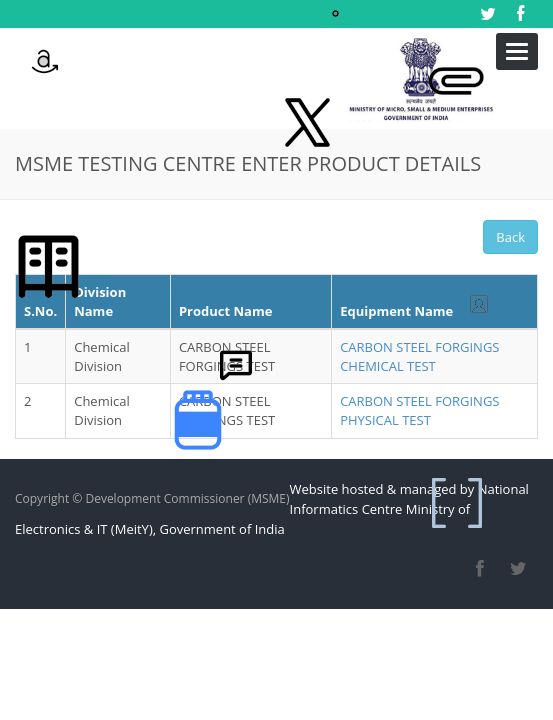 Image resolution: width=553 pixels, height=720 pixels. I want to click on access storage lockers, so click(48, 265).